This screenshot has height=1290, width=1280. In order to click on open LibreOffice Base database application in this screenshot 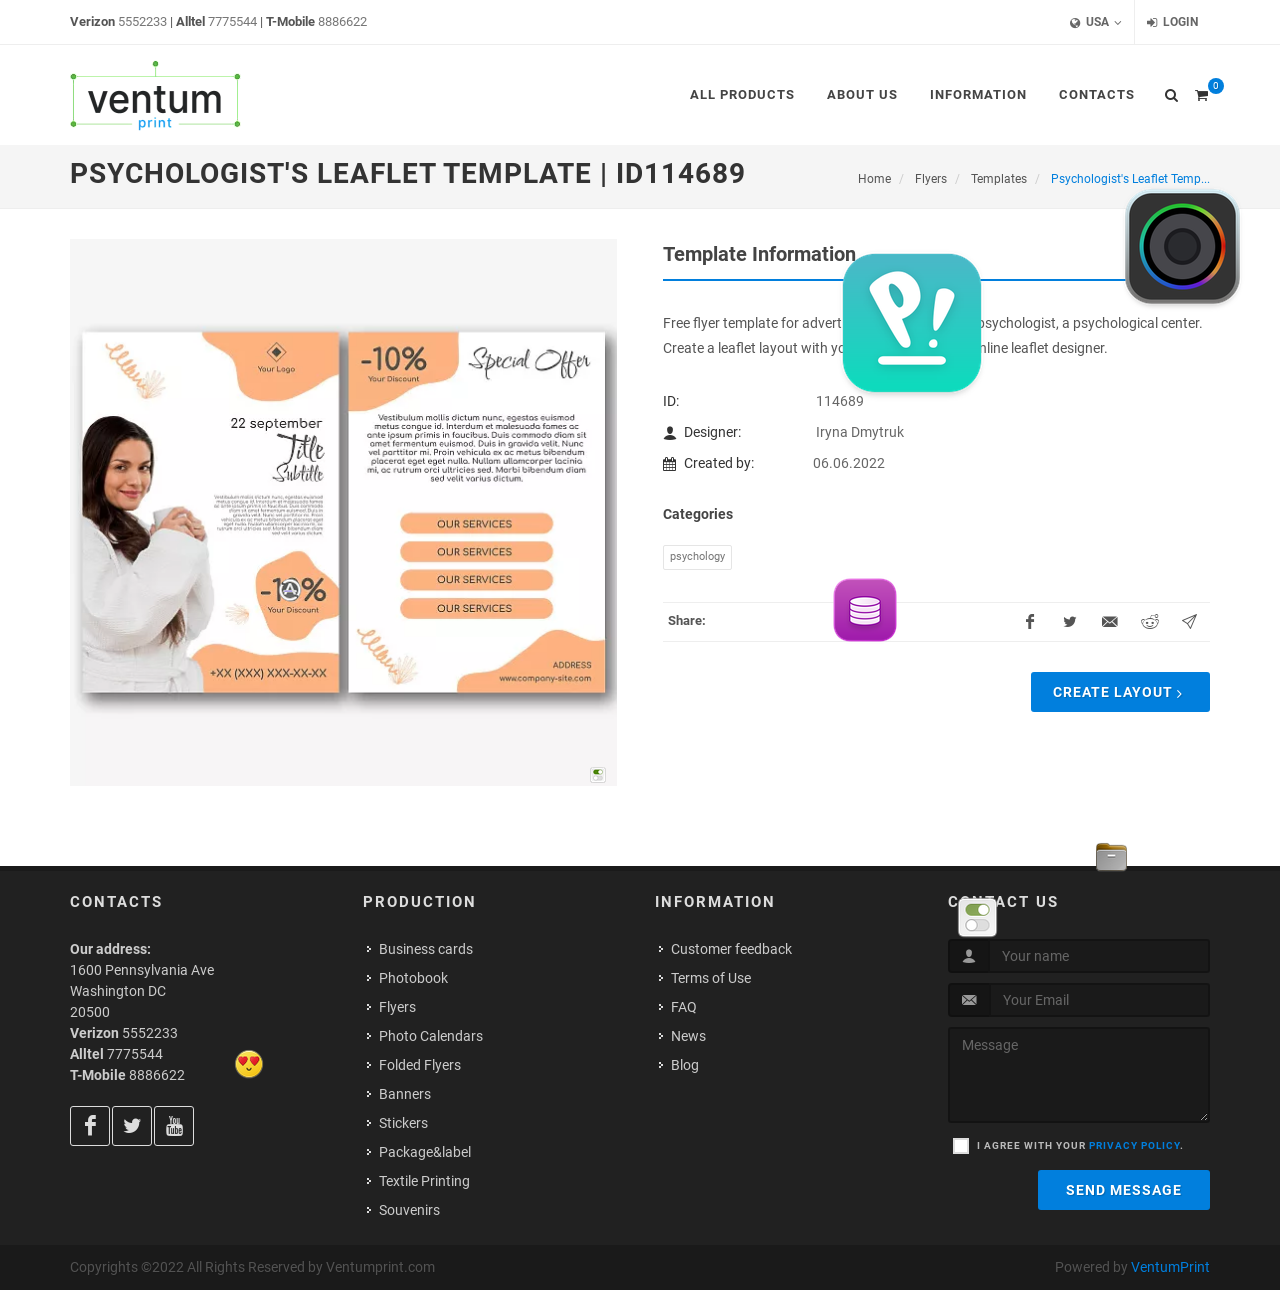, I will do `click(865, 610)`.